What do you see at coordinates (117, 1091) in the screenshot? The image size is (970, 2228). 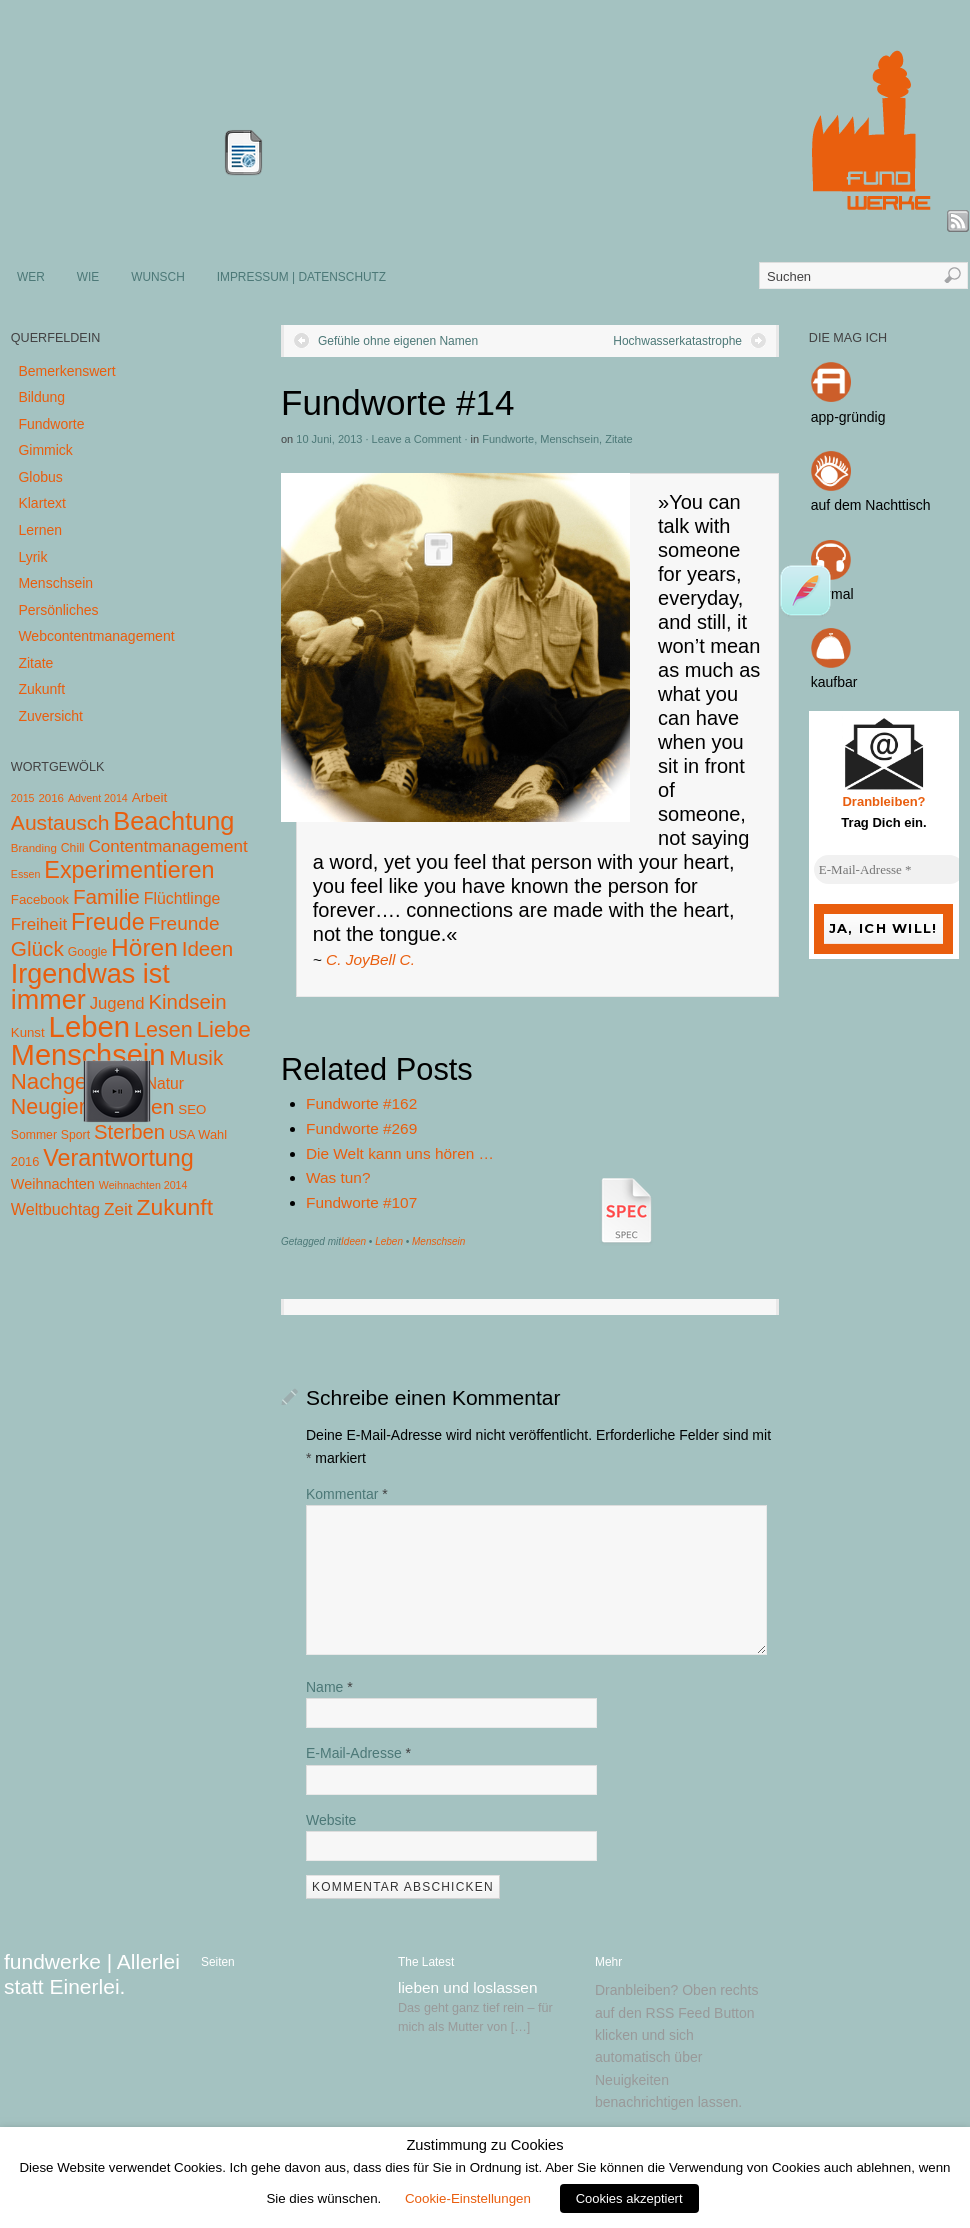 I see `manage your connected iPod shuffle device` at bounding box center [117, 1091].